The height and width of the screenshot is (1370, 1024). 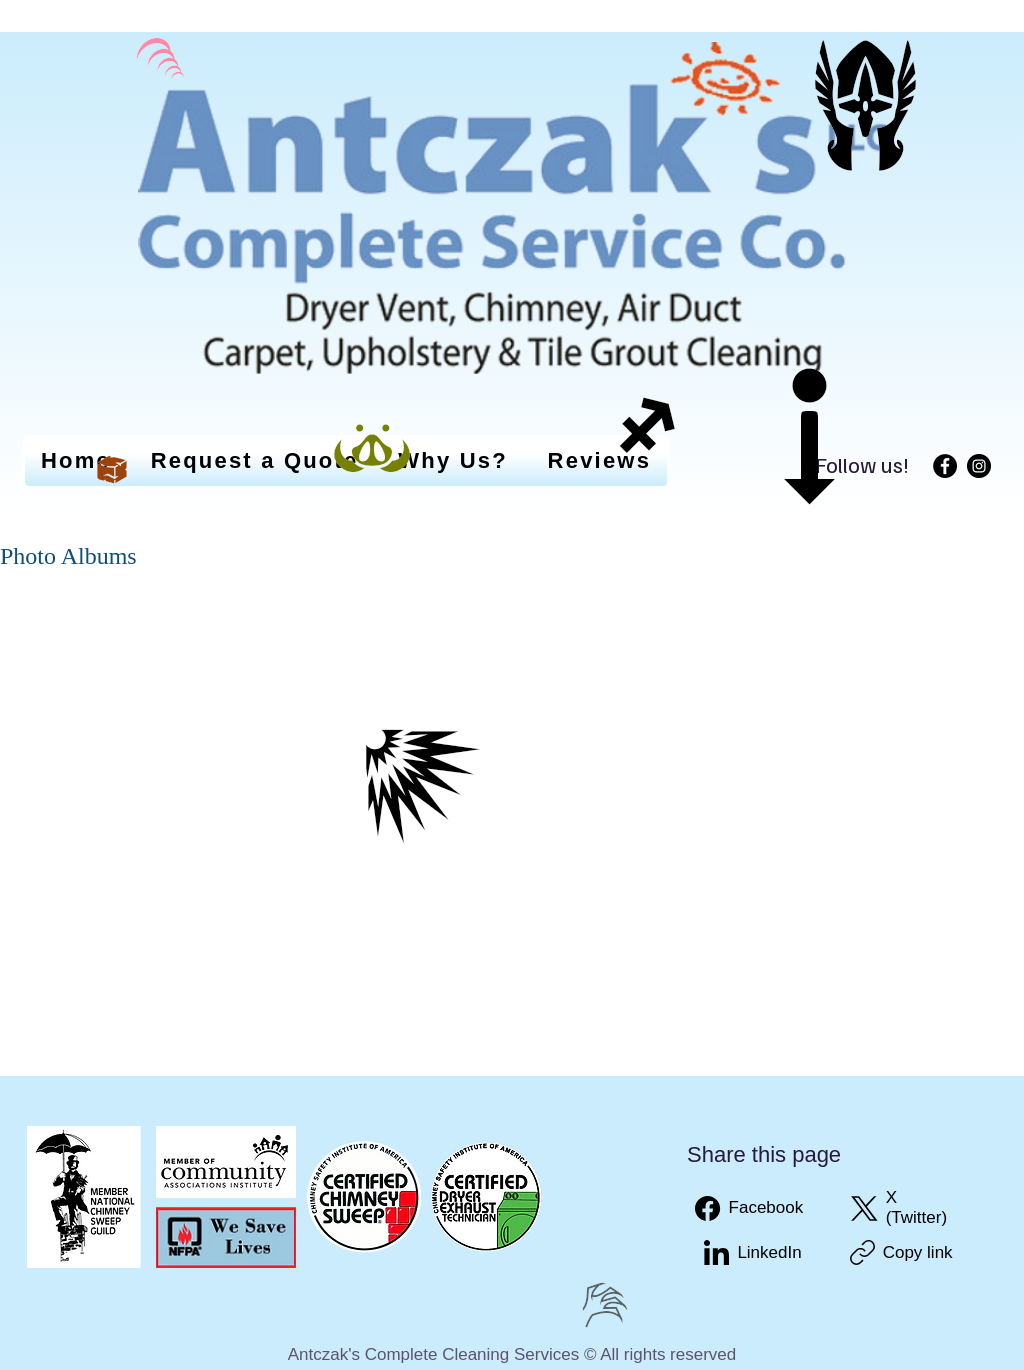 I want to click on select elf or elven character class, so click(x=865, y=105).